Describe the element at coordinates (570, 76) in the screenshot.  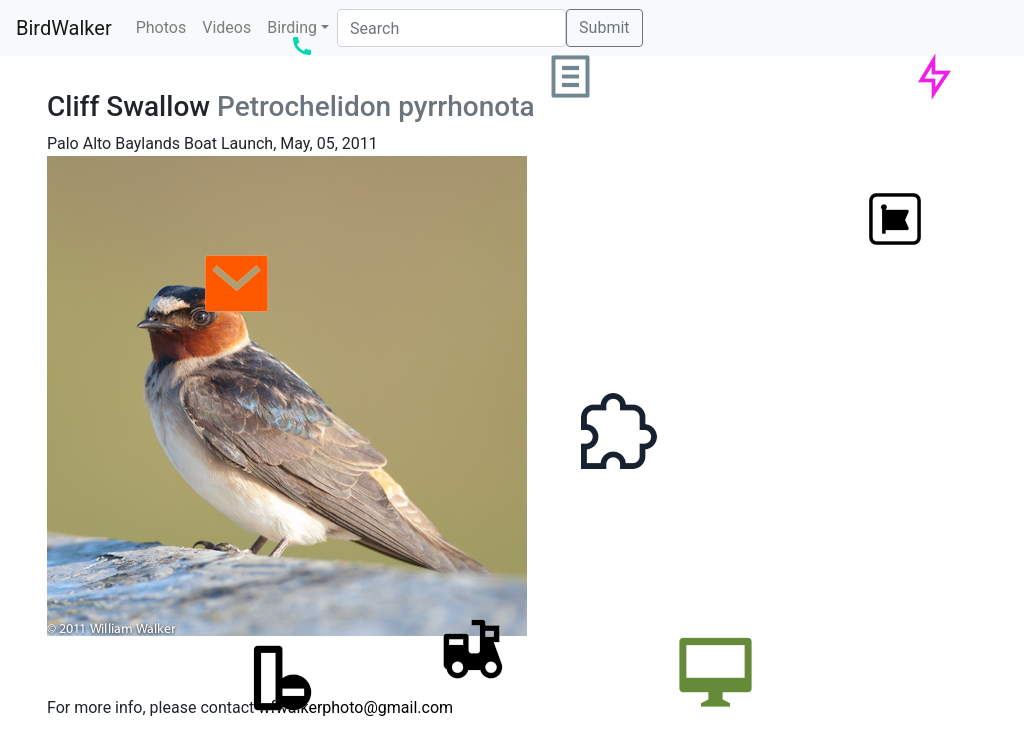
I see `view file list or document directory` at that location.